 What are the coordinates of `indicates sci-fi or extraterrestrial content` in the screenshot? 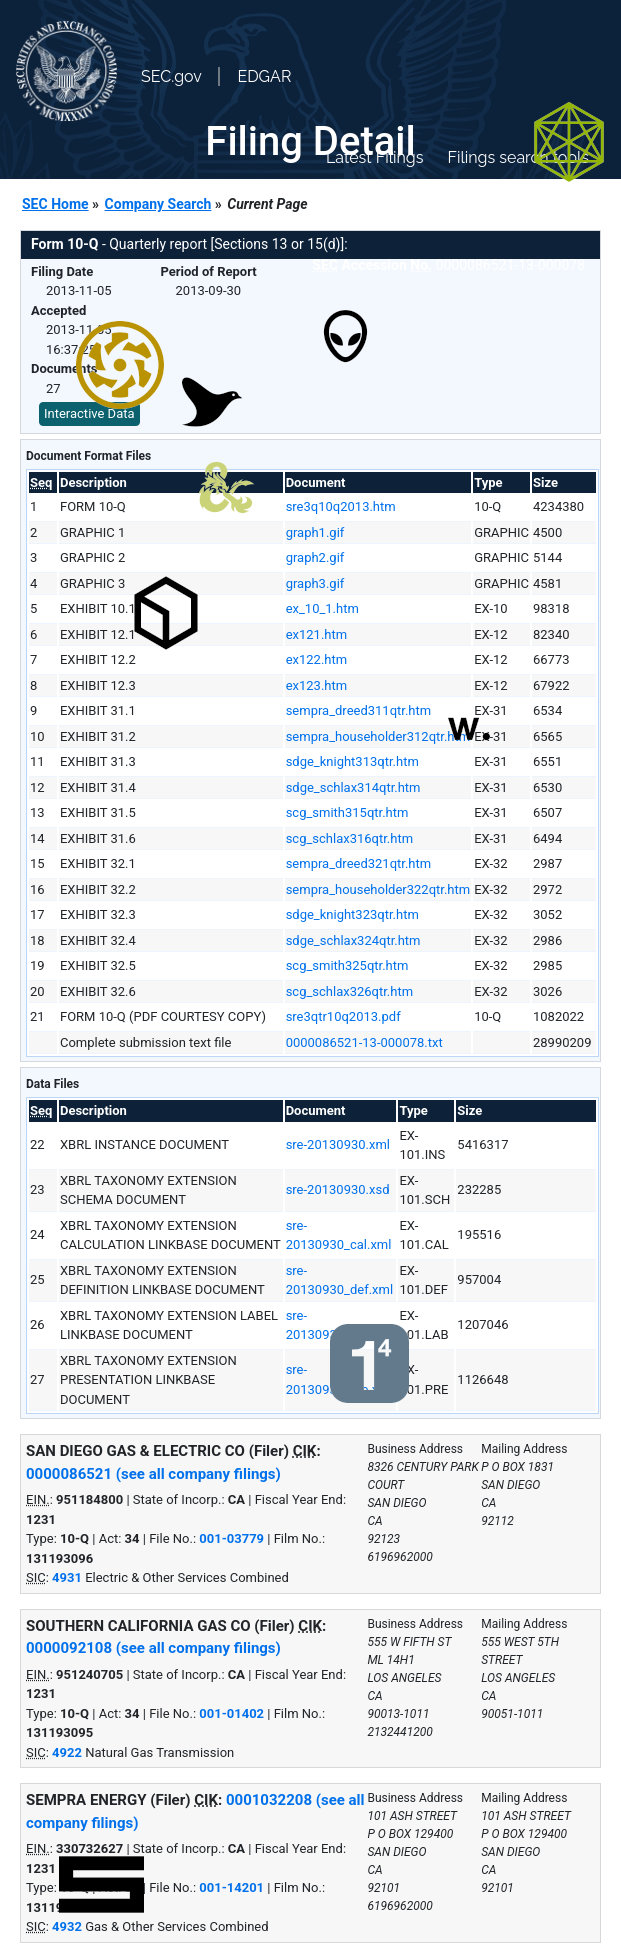 It's located at (345, 335).